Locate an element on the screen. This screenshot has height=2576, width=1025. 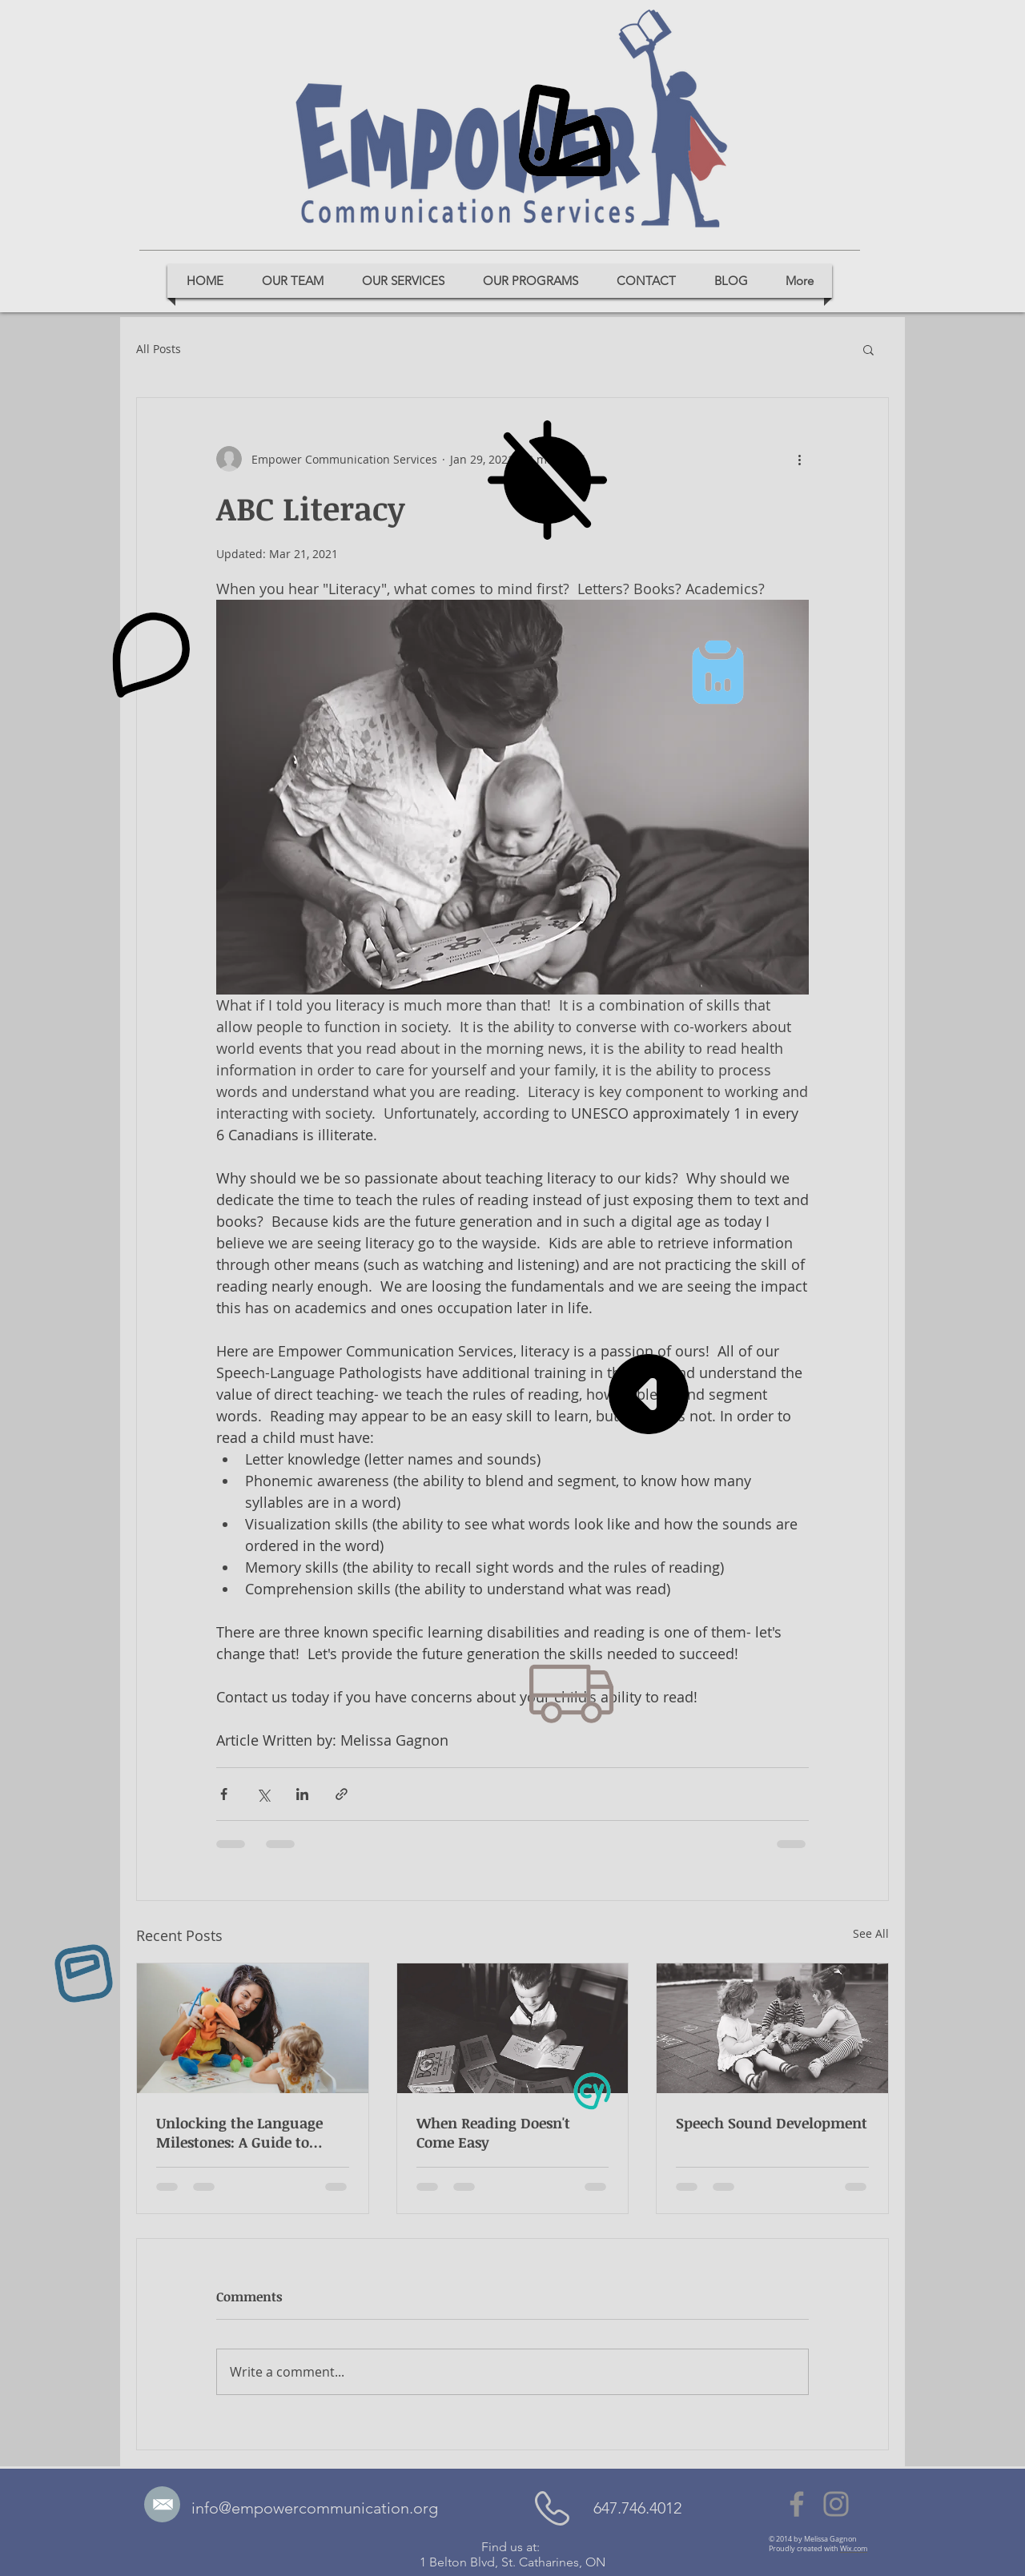
open color palette or theme options is located at coordinates (561, 134).